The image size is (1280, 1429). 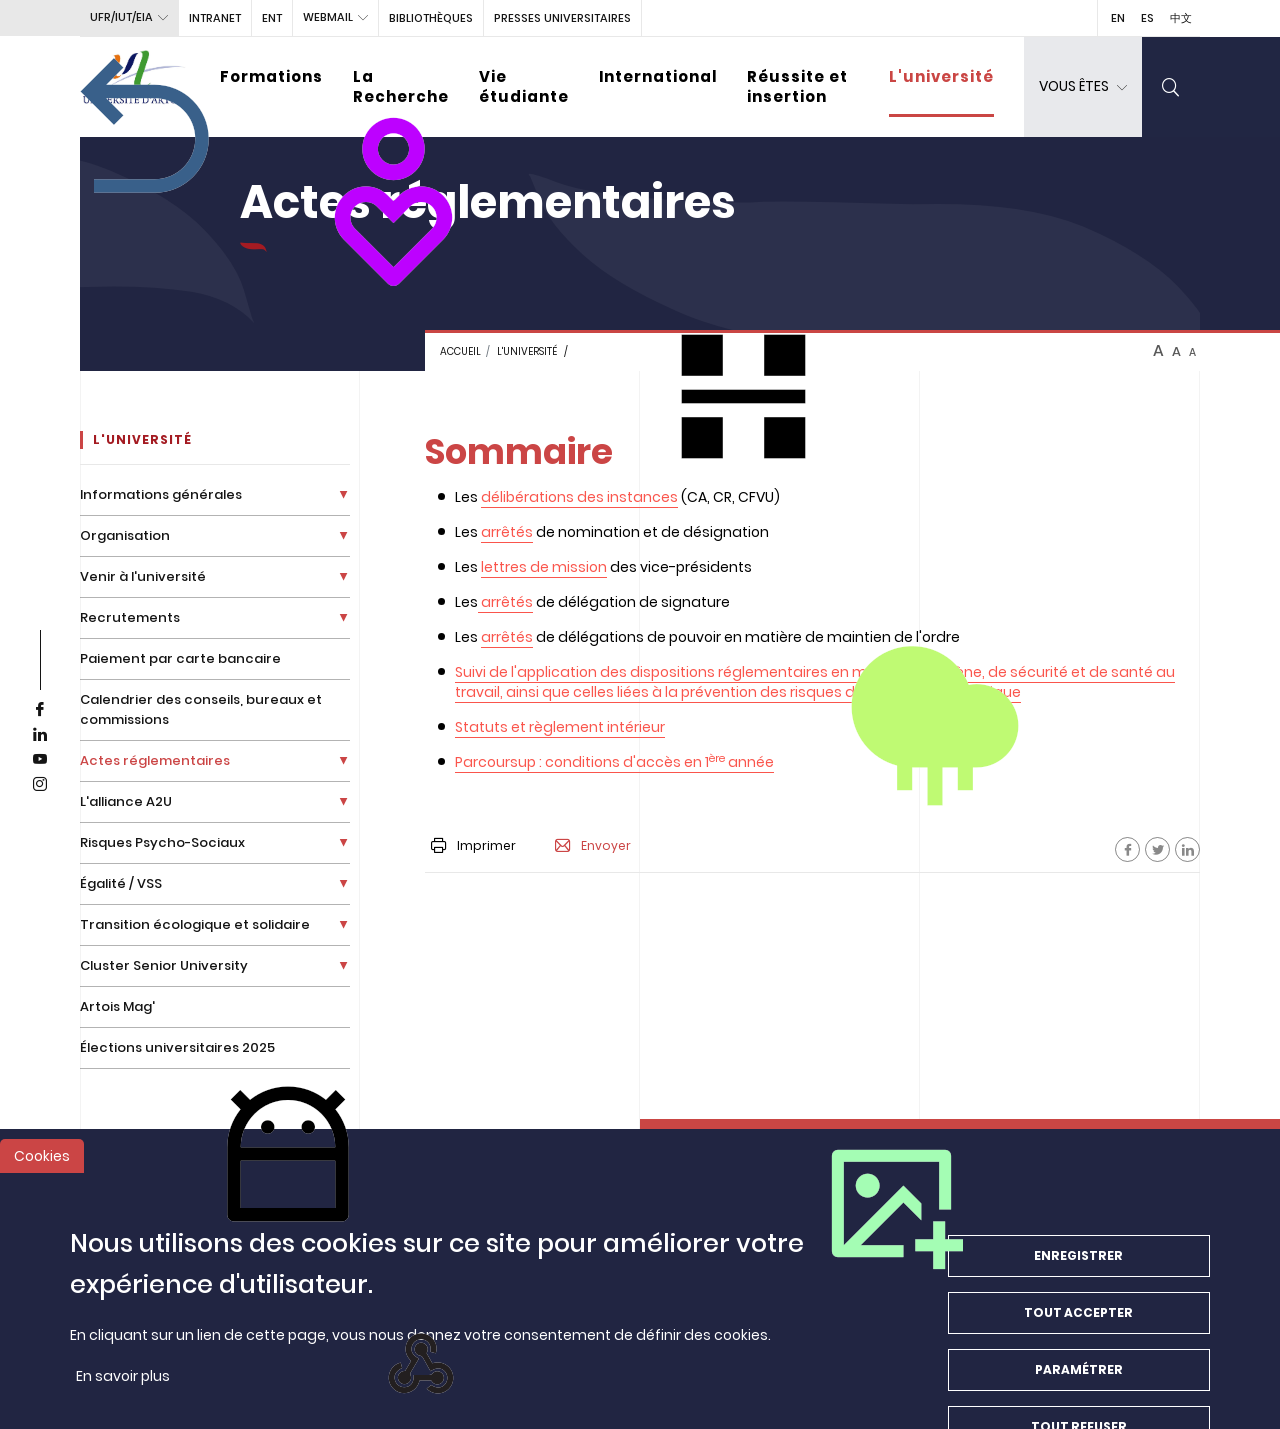 I want to click on go back to the previous screen, so click(x=148, y=132).